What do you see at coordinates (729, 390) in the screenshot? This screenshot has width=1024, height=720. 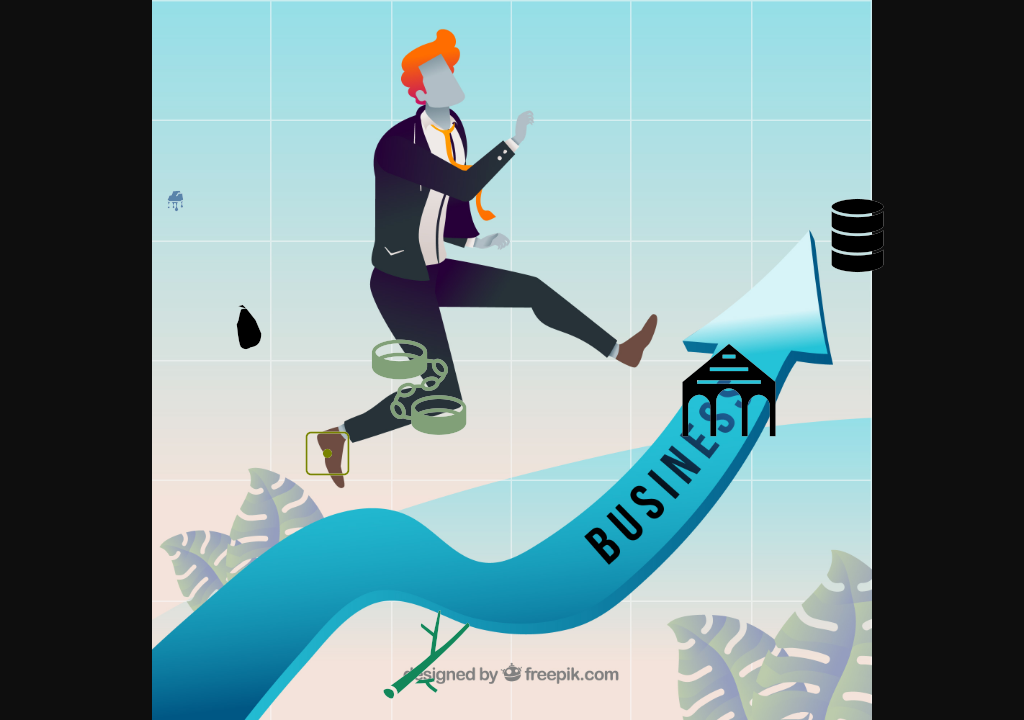 I see `access the marketplace or bazaar` at bounding box center [729, 390].